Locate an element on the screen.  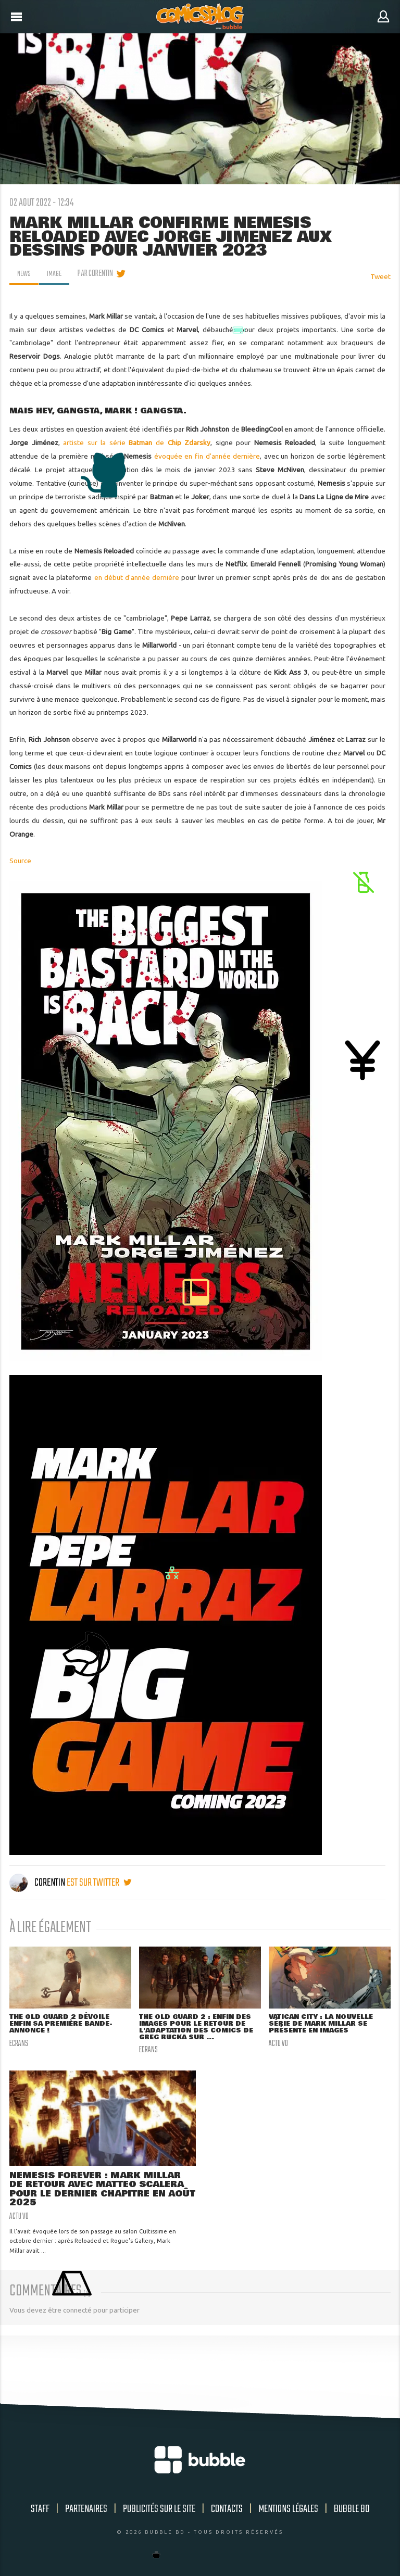
view camping or outdoor locations is located at coordinates (72, 2284).